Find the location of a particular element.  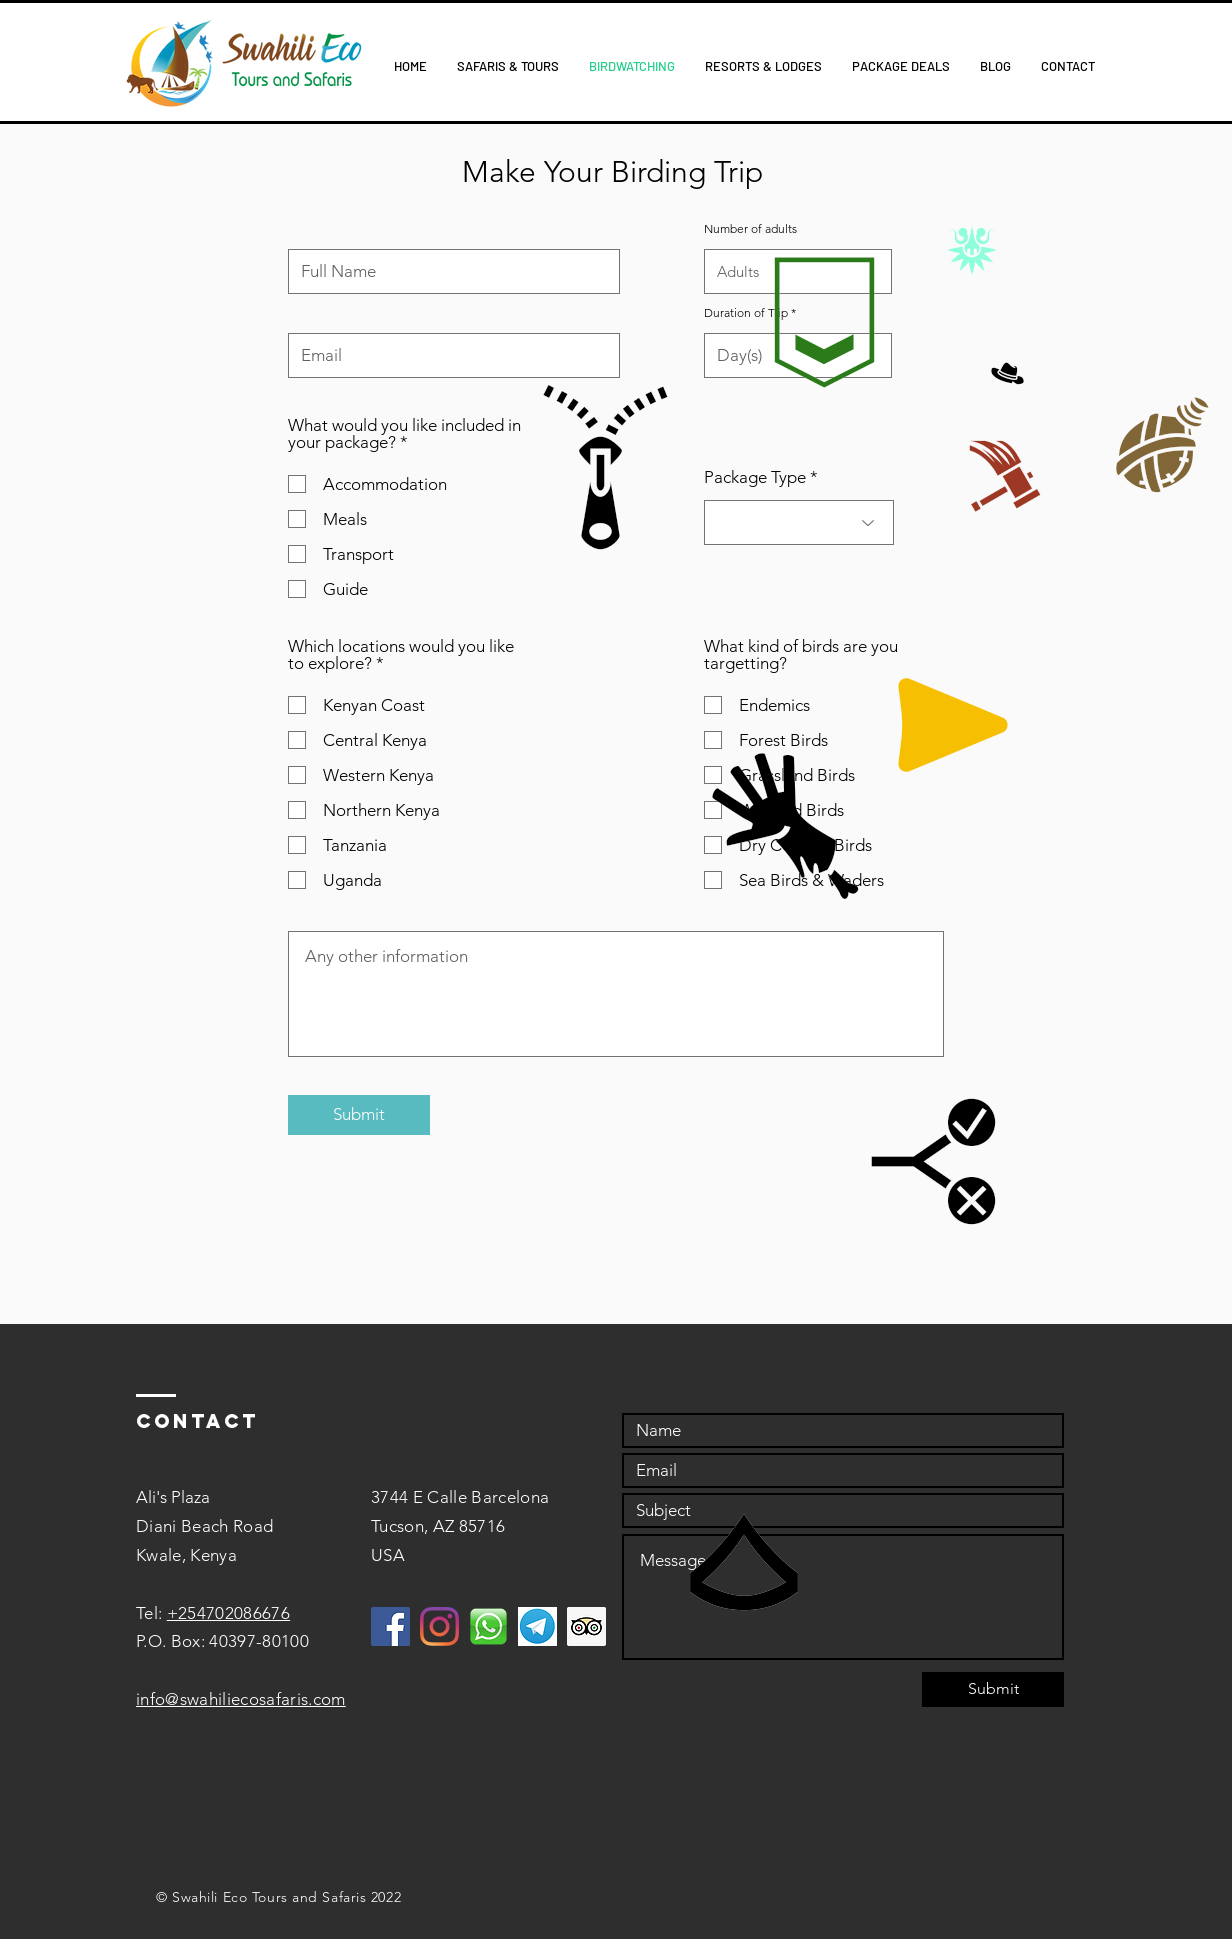

indicates a defeated enemy or combat event in a game is located at coordinates (784, 826).